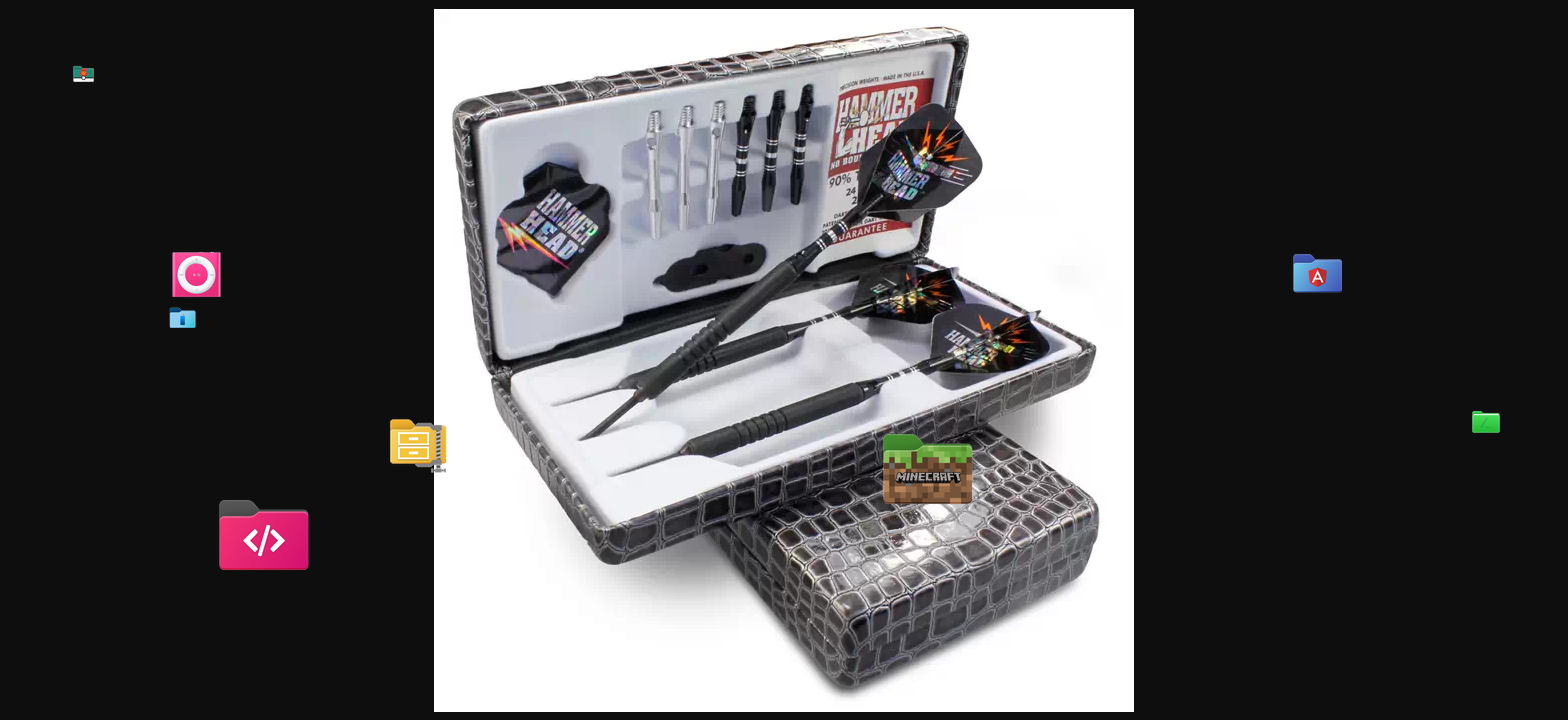  Describe the element at coordinates (1486, 422) in the screenshot. I see `access the root directory folder` at that location.